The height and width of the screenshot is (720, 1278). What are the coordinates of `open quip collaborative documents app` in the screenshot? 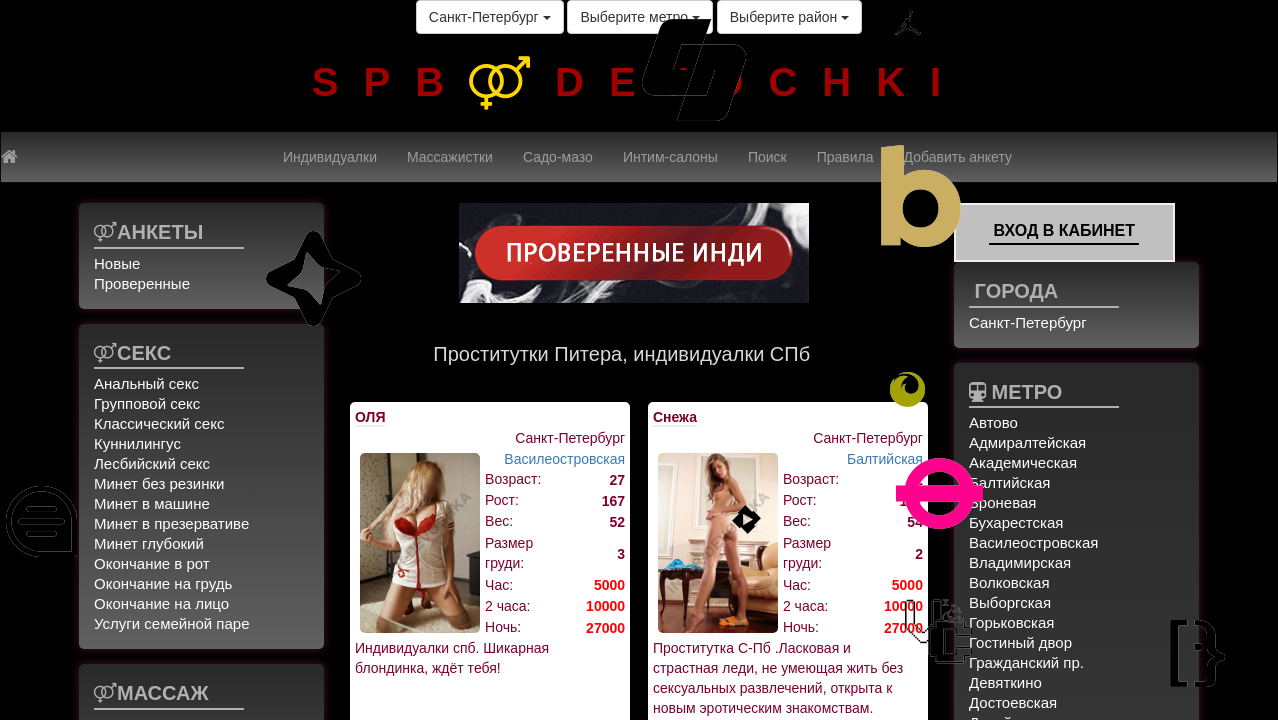 It's located at (41, 521).